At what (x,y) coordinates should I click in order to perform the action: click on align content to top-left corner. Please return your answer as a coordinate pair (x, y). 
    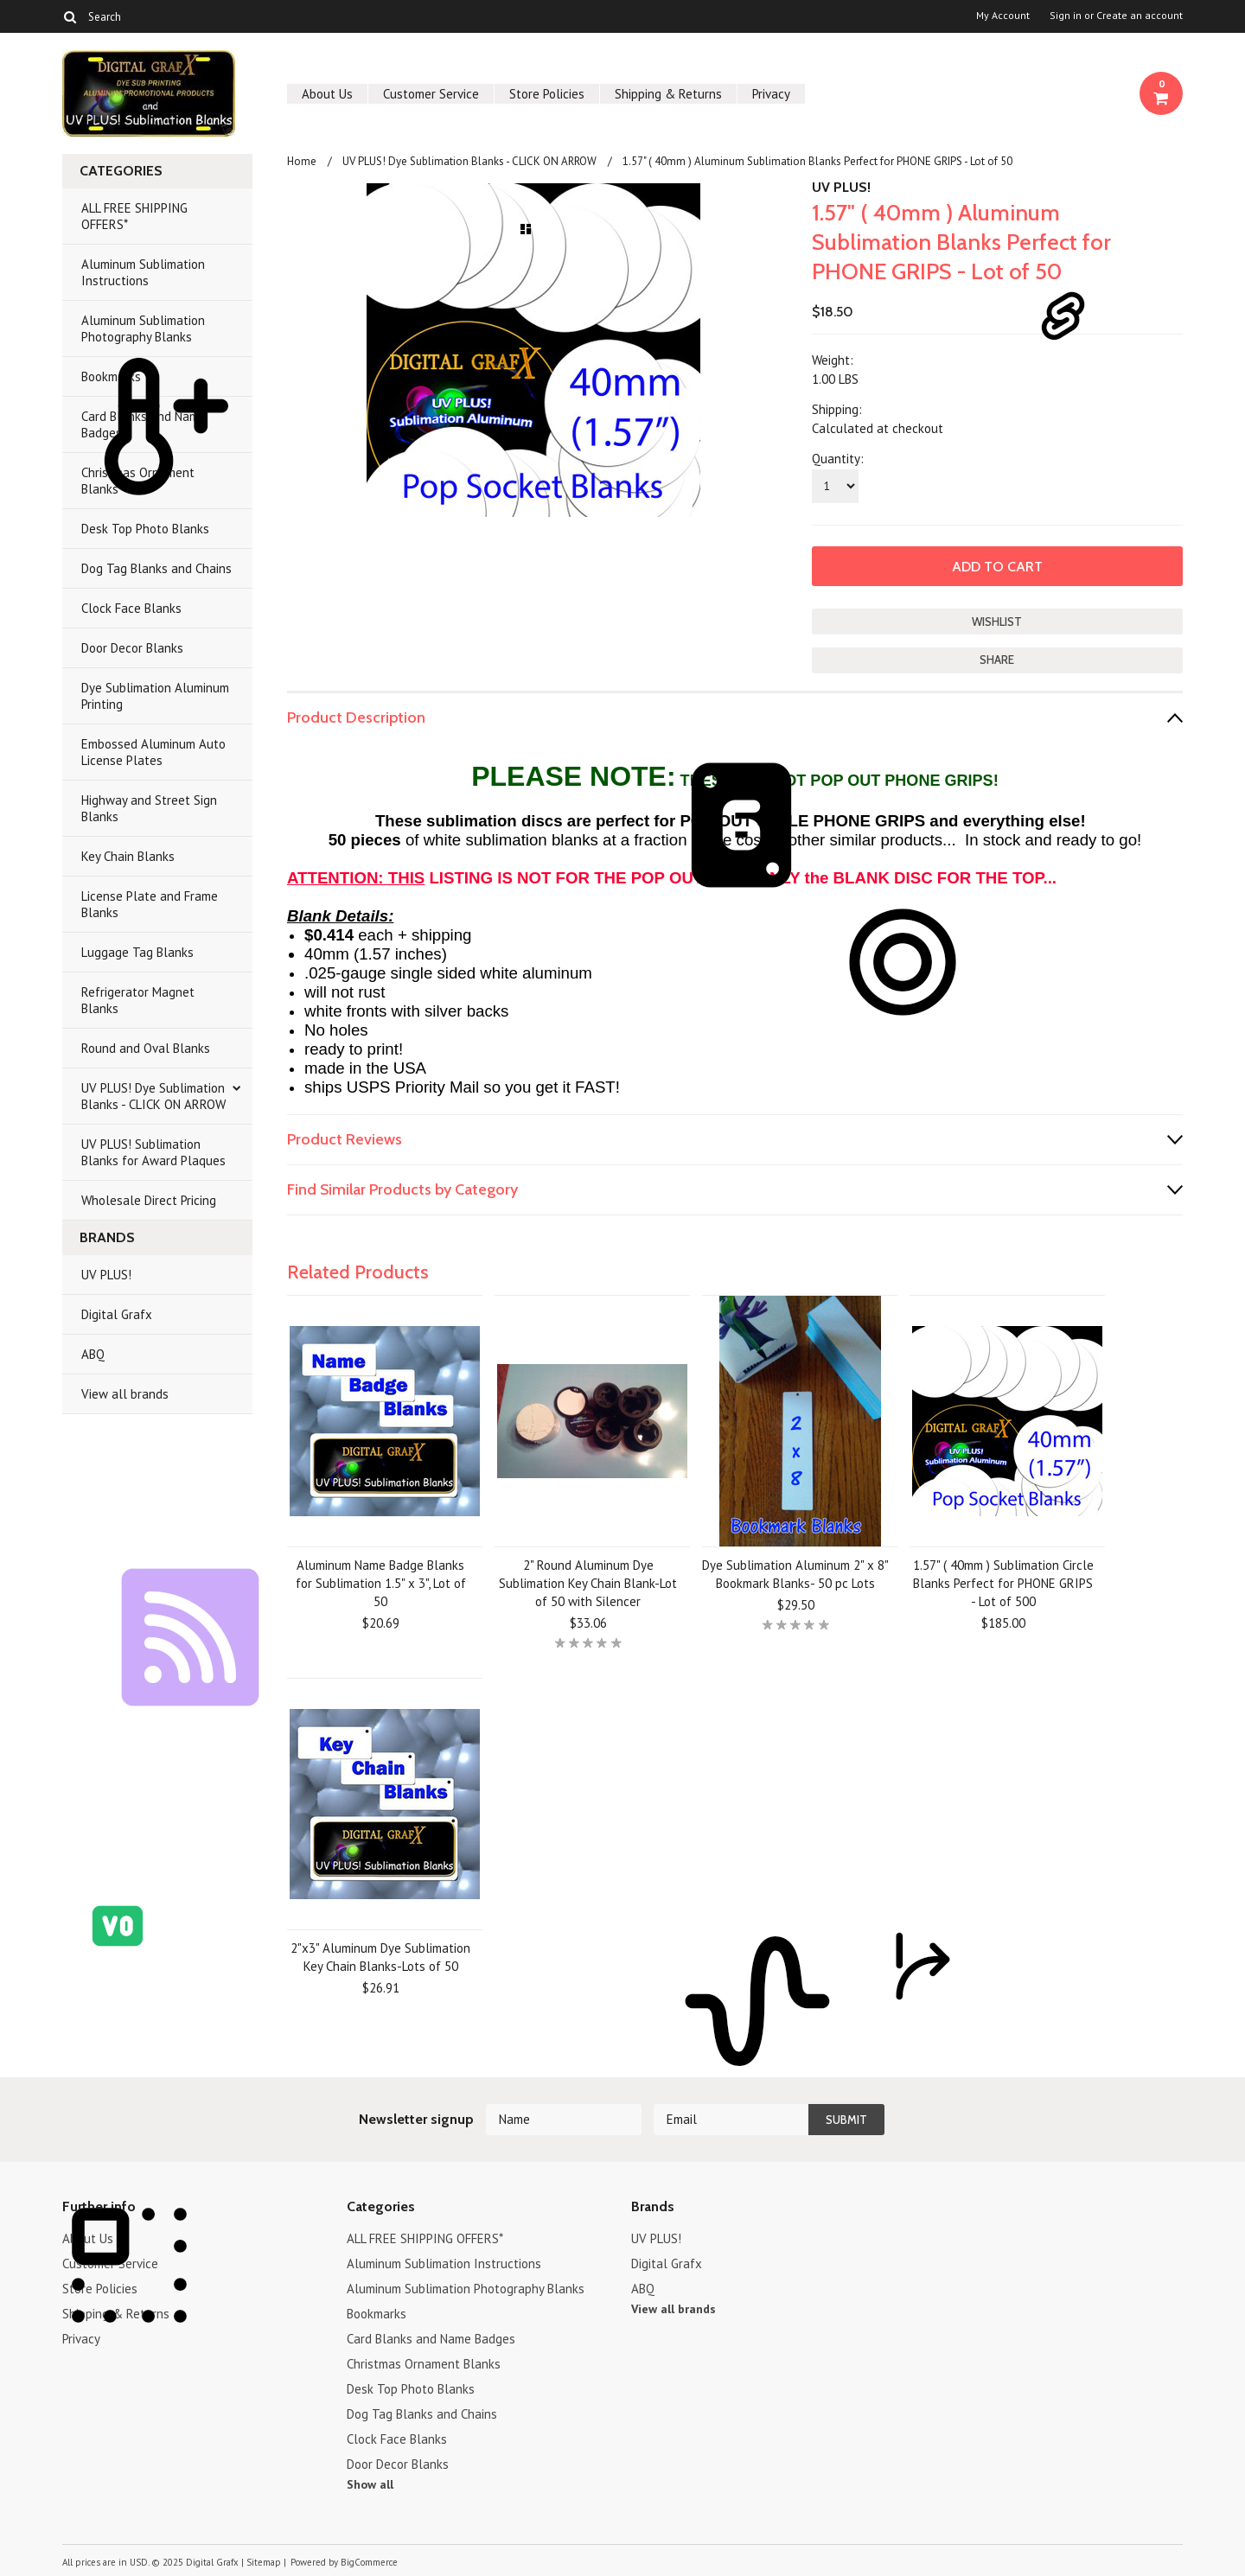
    Looking at the image, I should click on (129, 2265).